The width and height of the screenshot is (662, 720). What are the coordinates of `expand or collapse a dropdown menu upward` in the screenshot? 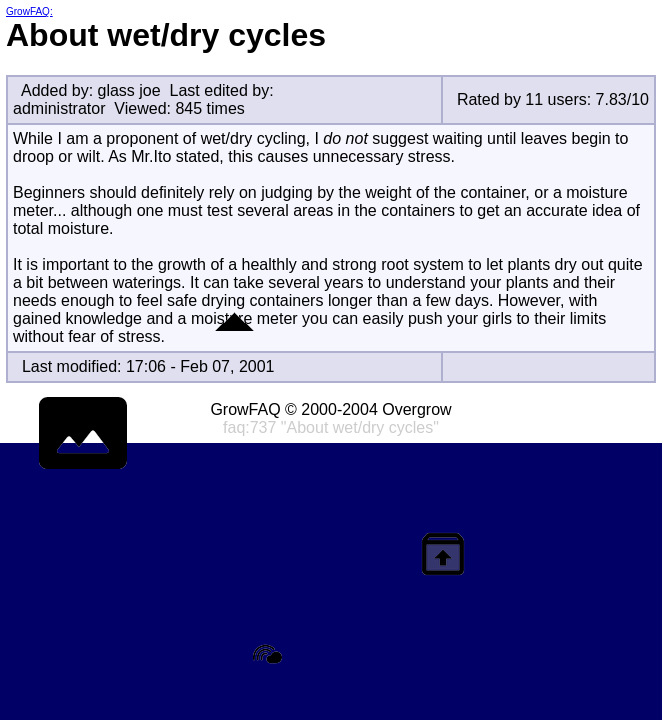 It's located at (234, 323).